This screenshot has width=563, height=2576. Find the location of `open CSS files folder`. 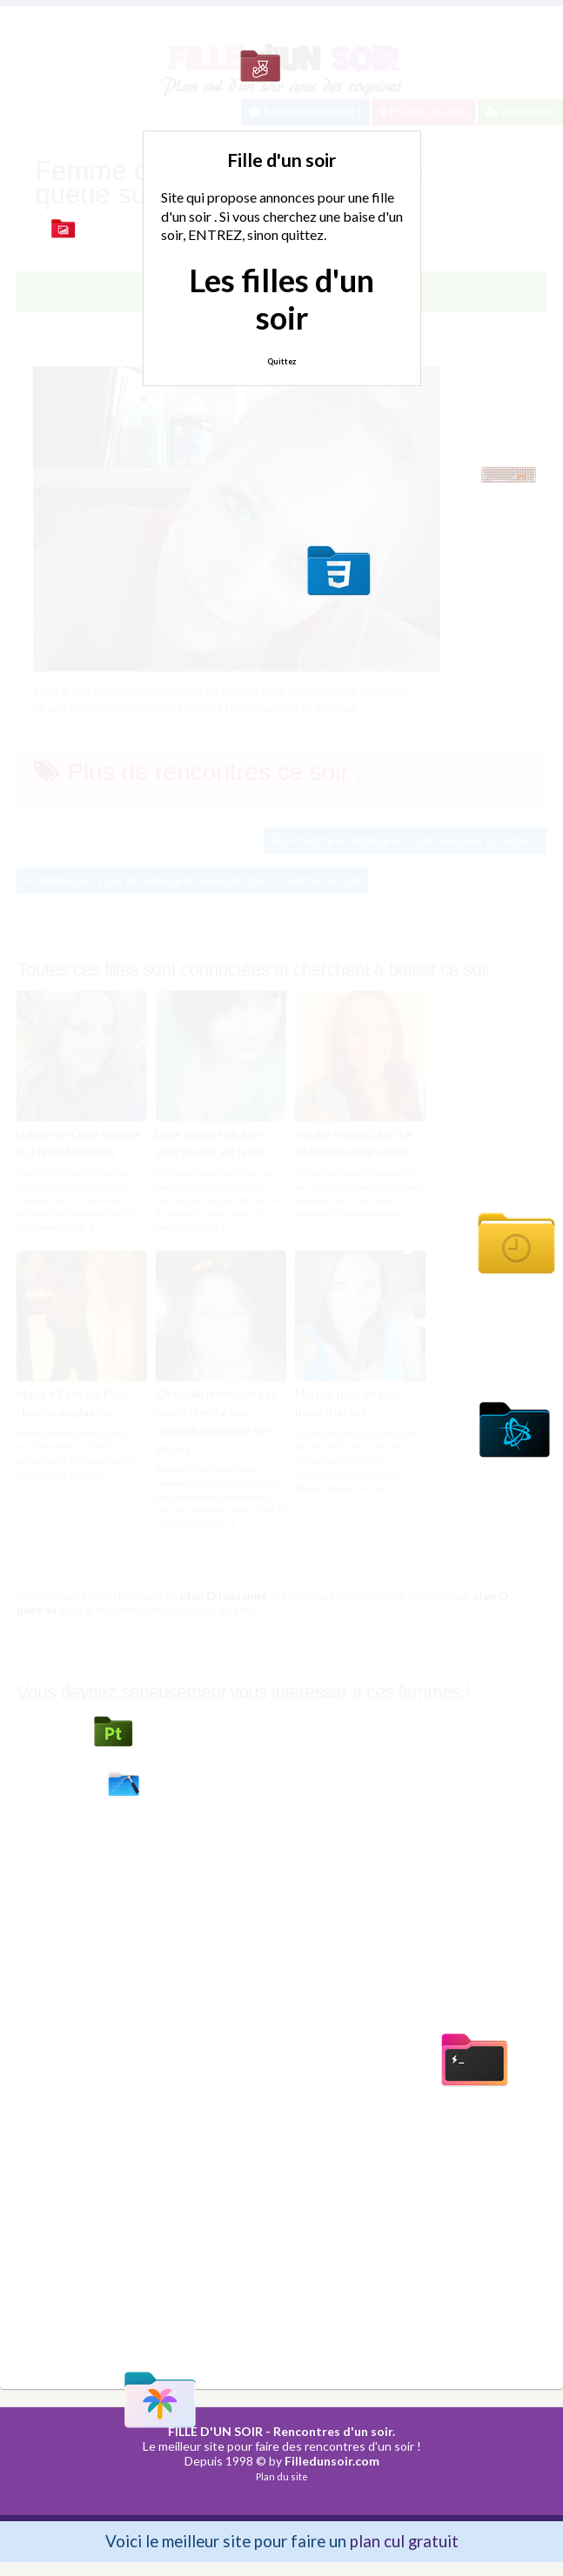

open CSS files folder is located at coordinates (338, 572).